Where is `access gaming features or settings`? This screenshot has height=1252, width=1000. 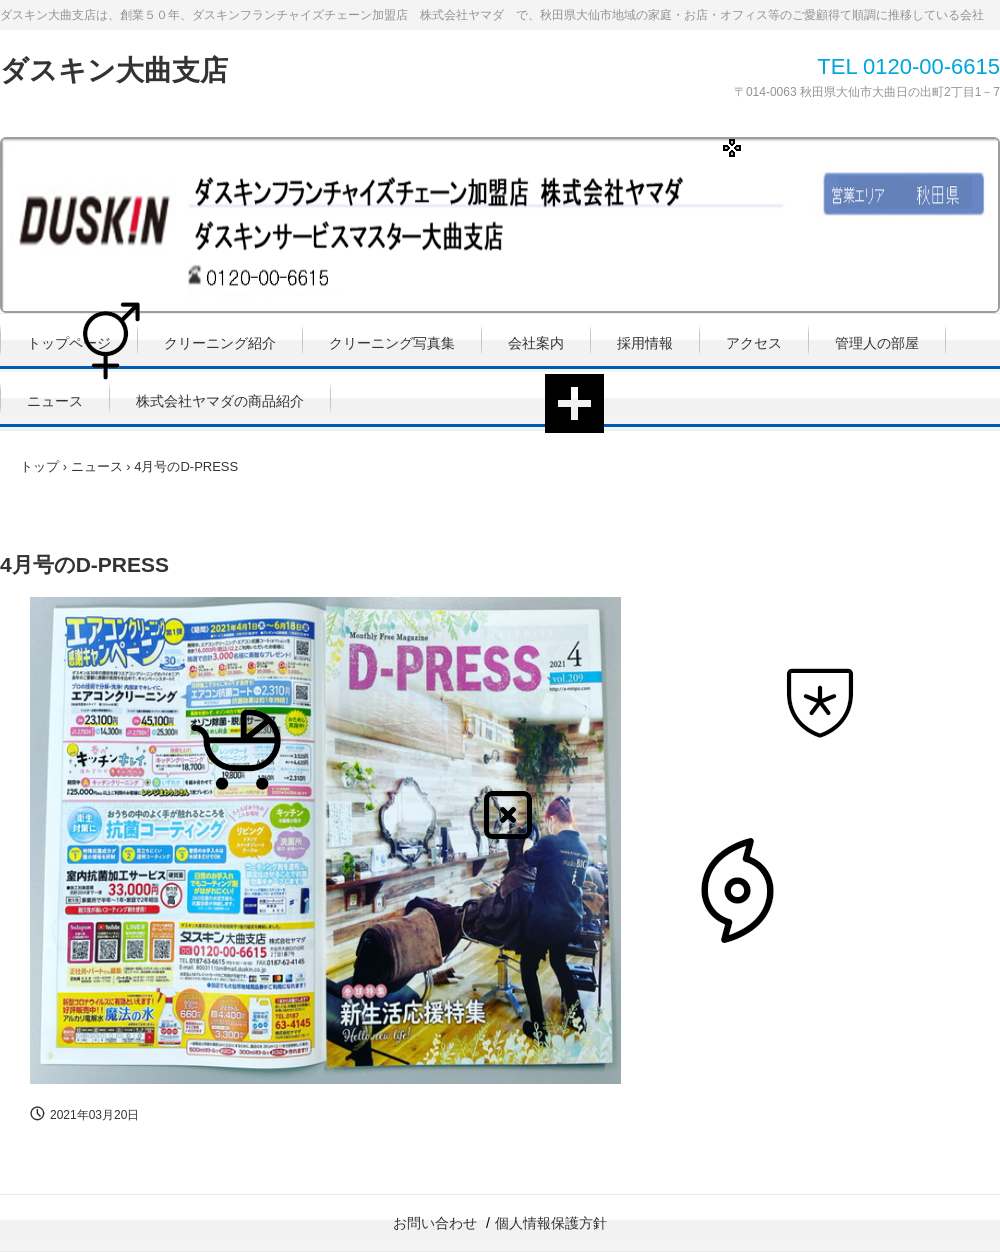 access gaming features or settings is located at coordinates (732, 148).